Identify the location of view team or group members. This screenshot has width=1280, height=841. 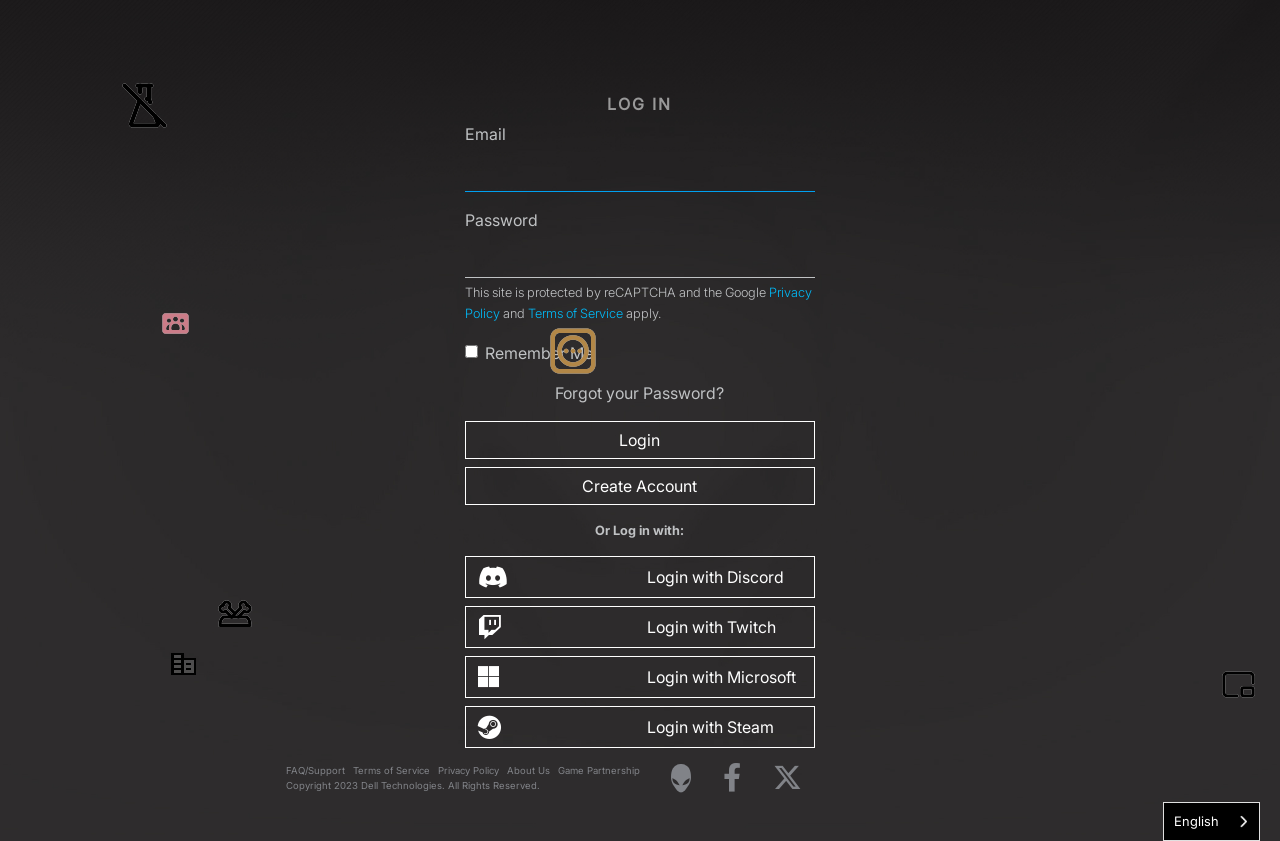
(175, 323).